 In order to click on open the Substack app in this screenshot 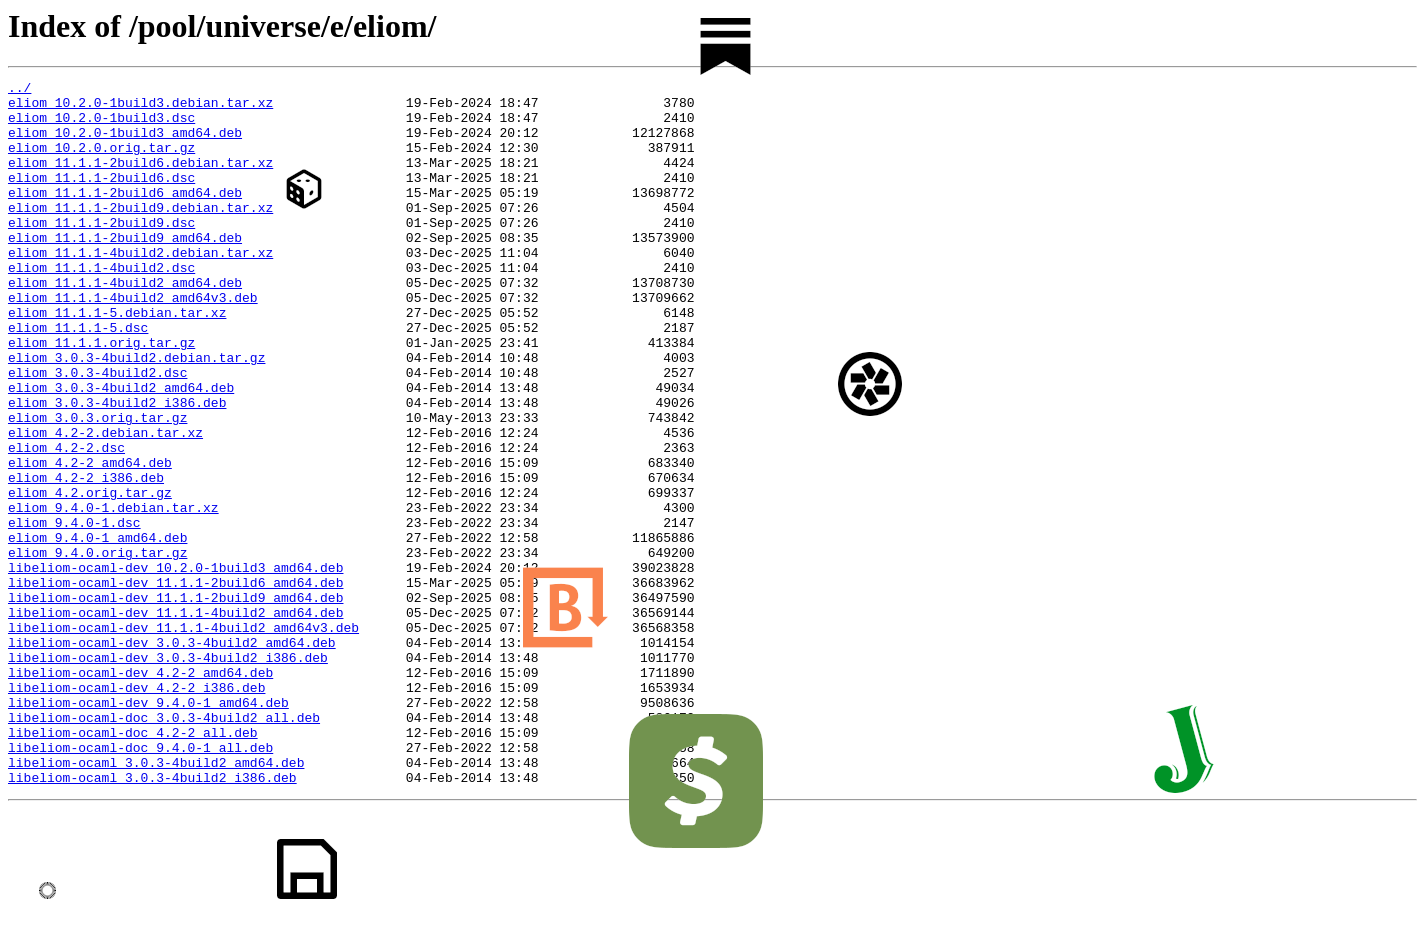, I will do `click(725, 46)`.